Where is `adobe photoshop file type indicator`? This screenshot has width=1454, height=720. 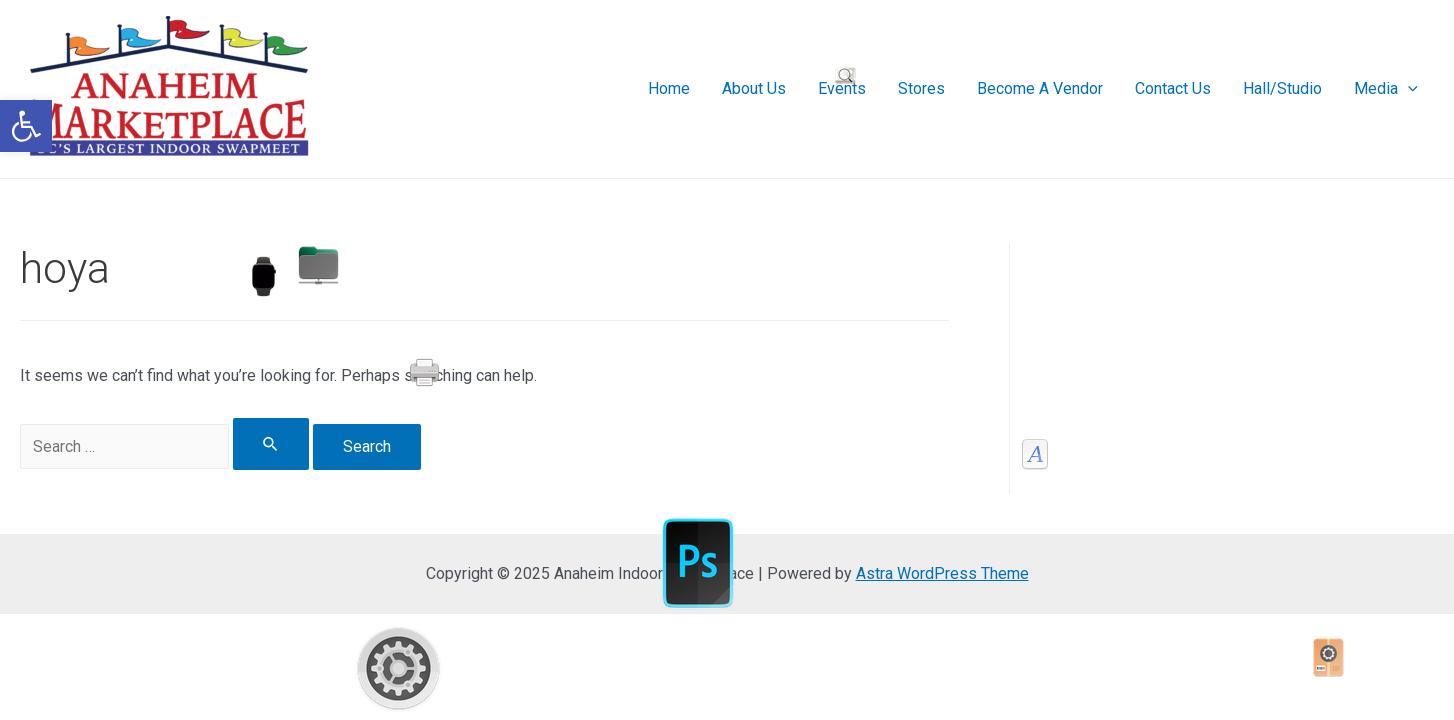 adobe photoshop file type indicator is located at coordinates (698, 563).